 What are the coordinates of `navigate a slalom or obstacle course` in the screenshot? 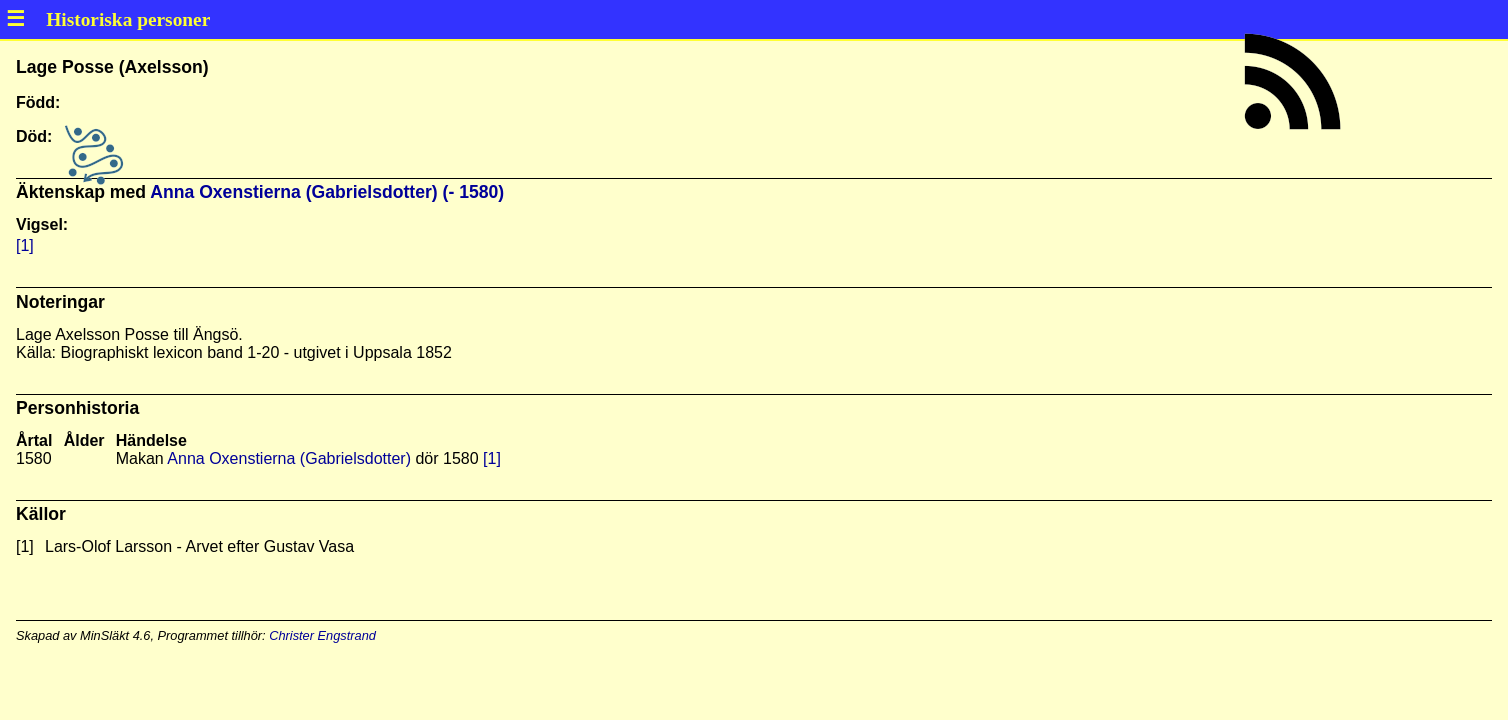 It's located at (94, 155).